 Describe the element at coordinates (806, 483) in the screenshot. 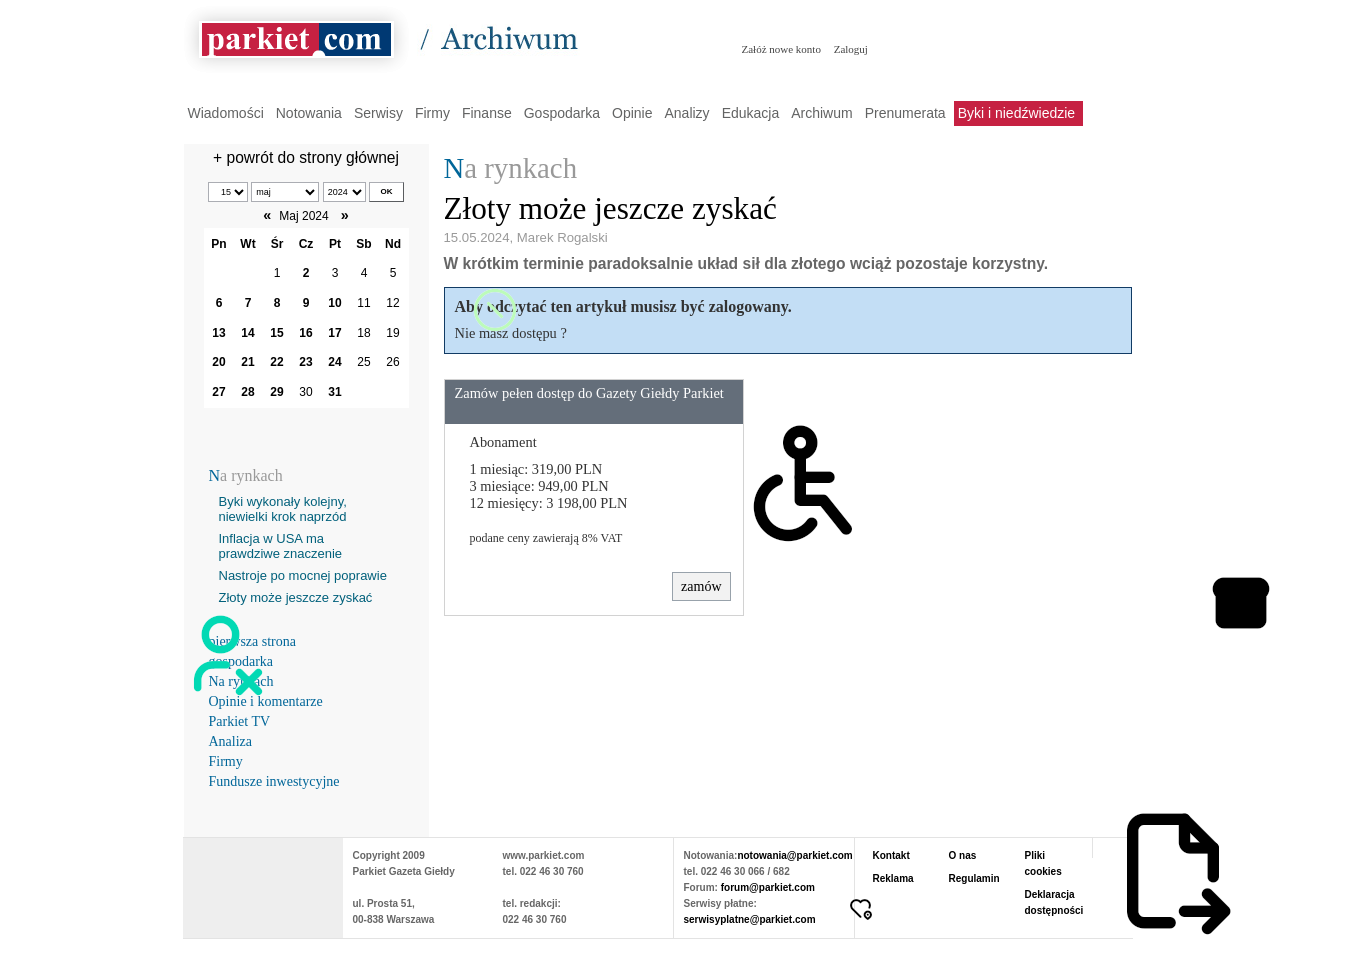

I see `accessibility options or settings` at that location.